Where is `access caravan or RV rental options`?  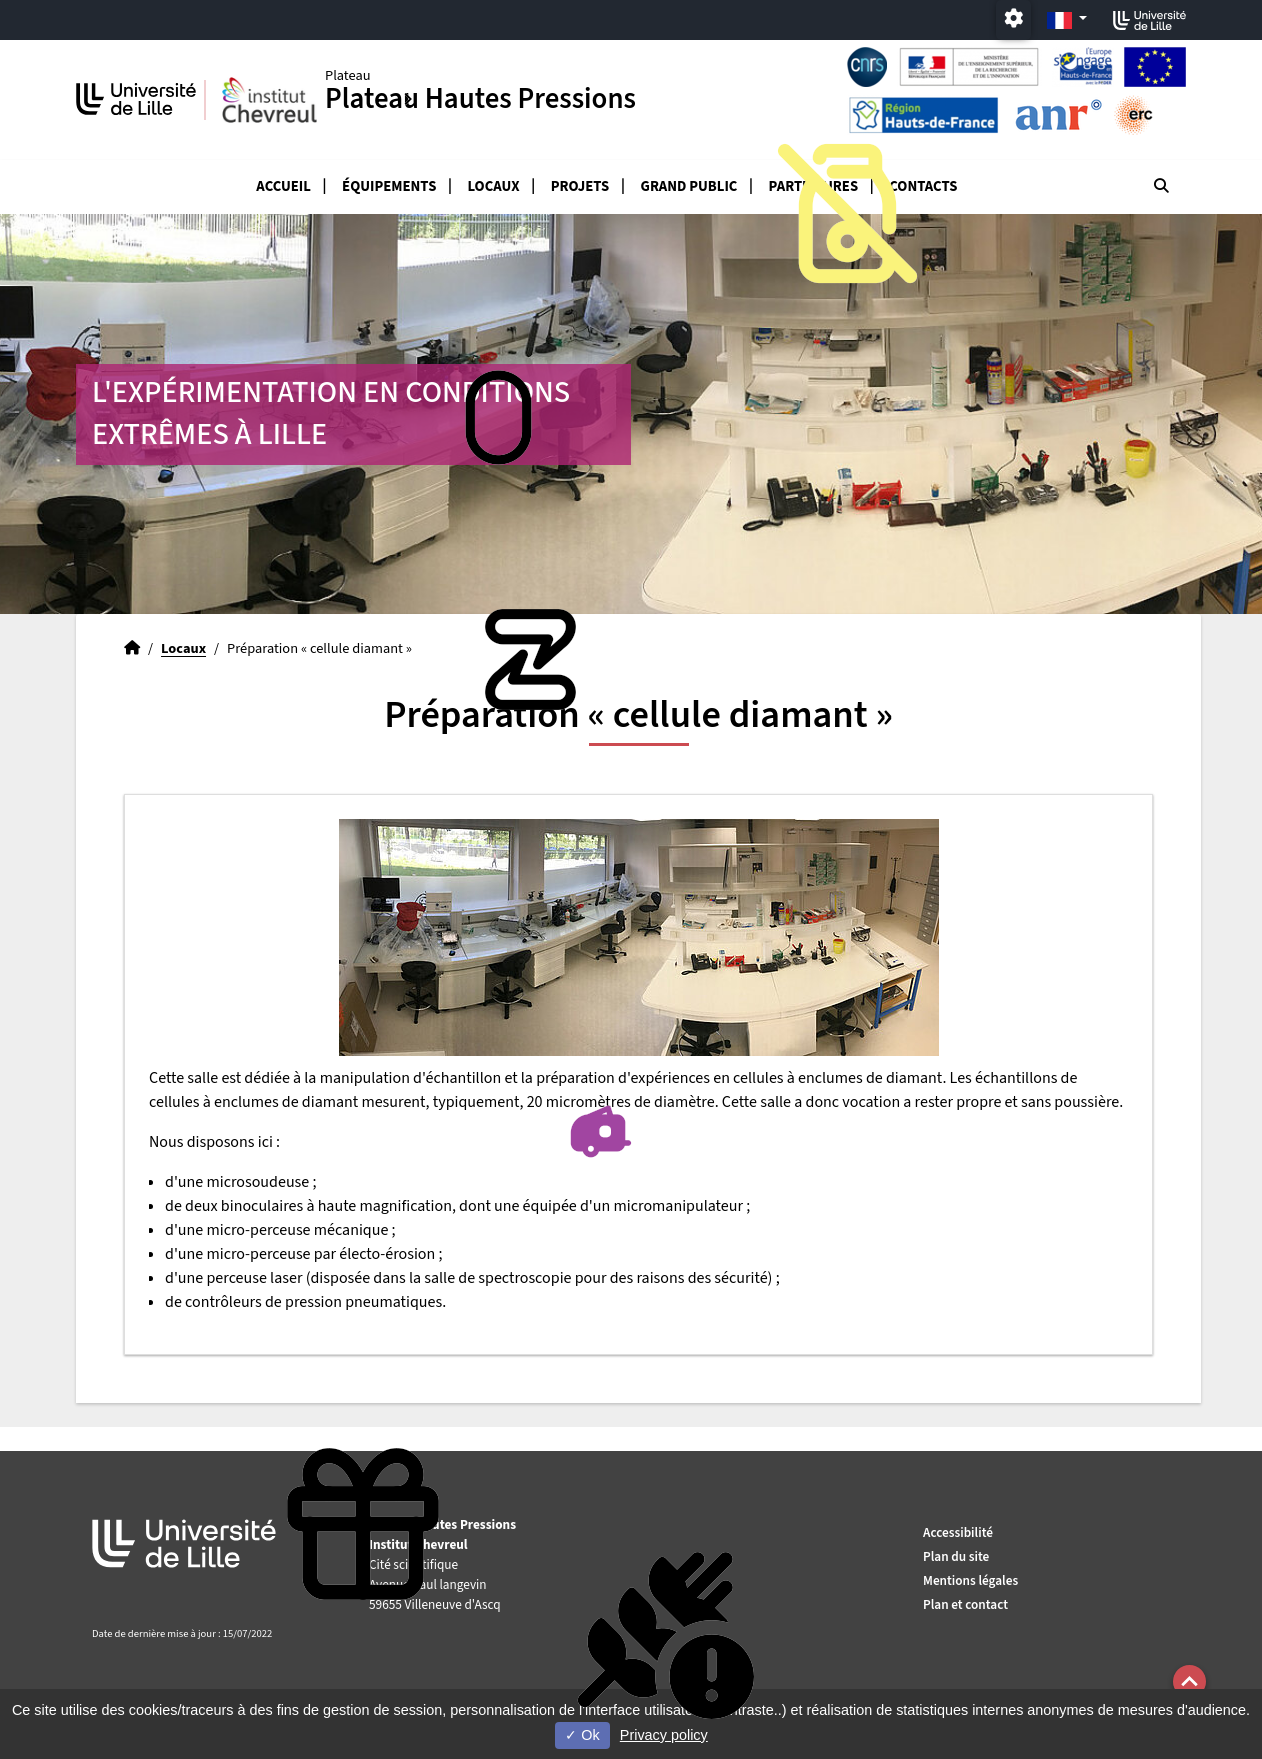 access caravan or RV rental options is located at coordinates (599, 1131).